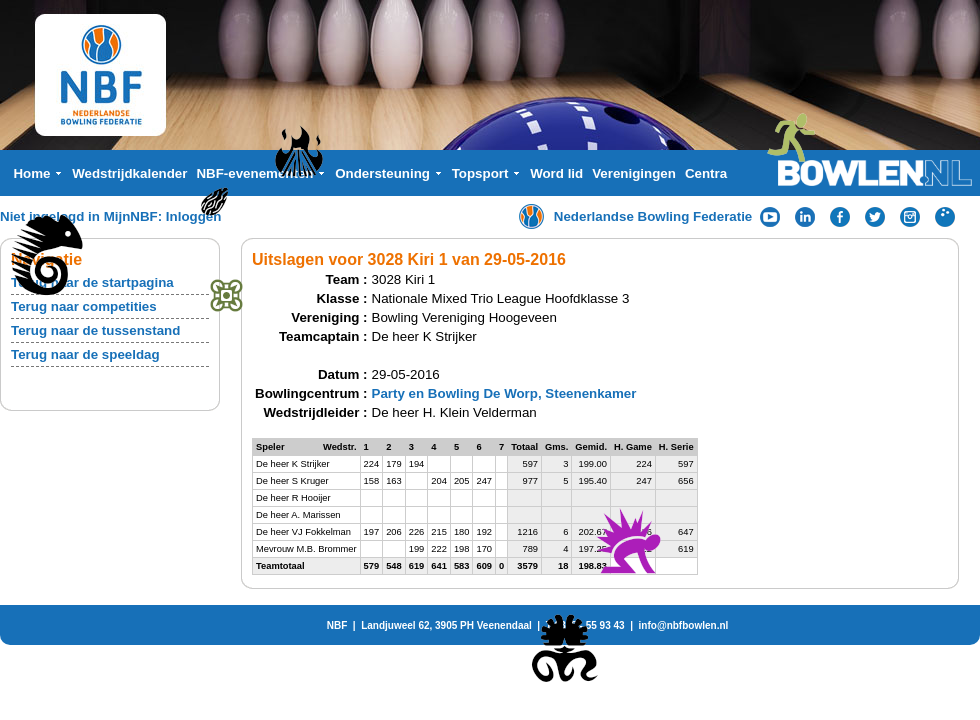 The image size is (980, 720). Describe the element at coordinates (627, 540) in the screenshot. I see `indicates back pain or spinal discomfort` at that location.